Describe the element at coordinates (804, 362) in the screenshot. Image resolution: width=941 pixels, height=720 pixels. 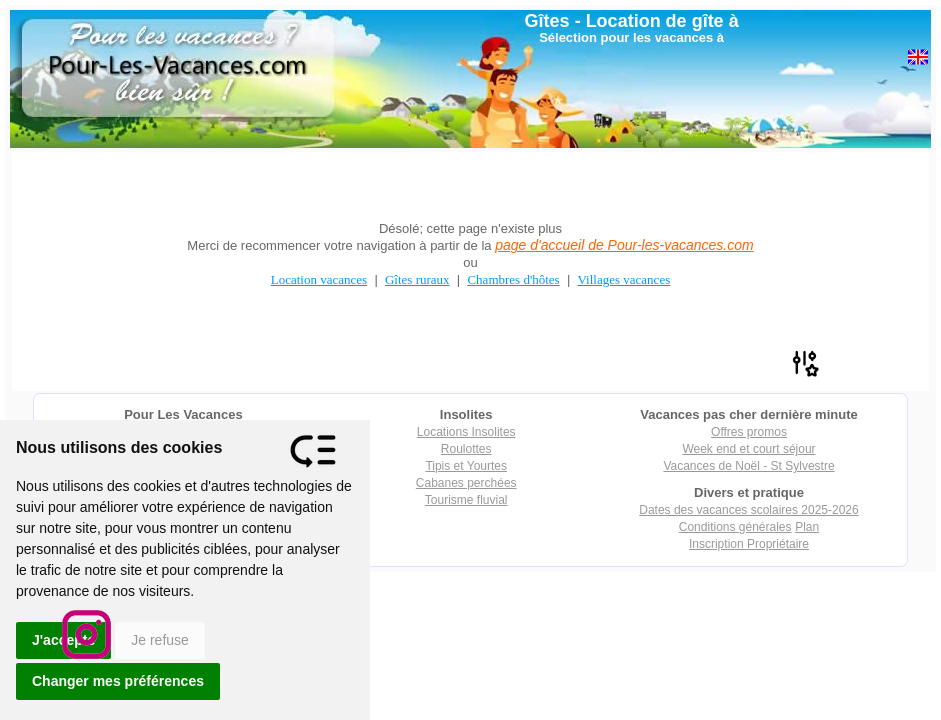
I see `adjust settings for starred items` at that location.